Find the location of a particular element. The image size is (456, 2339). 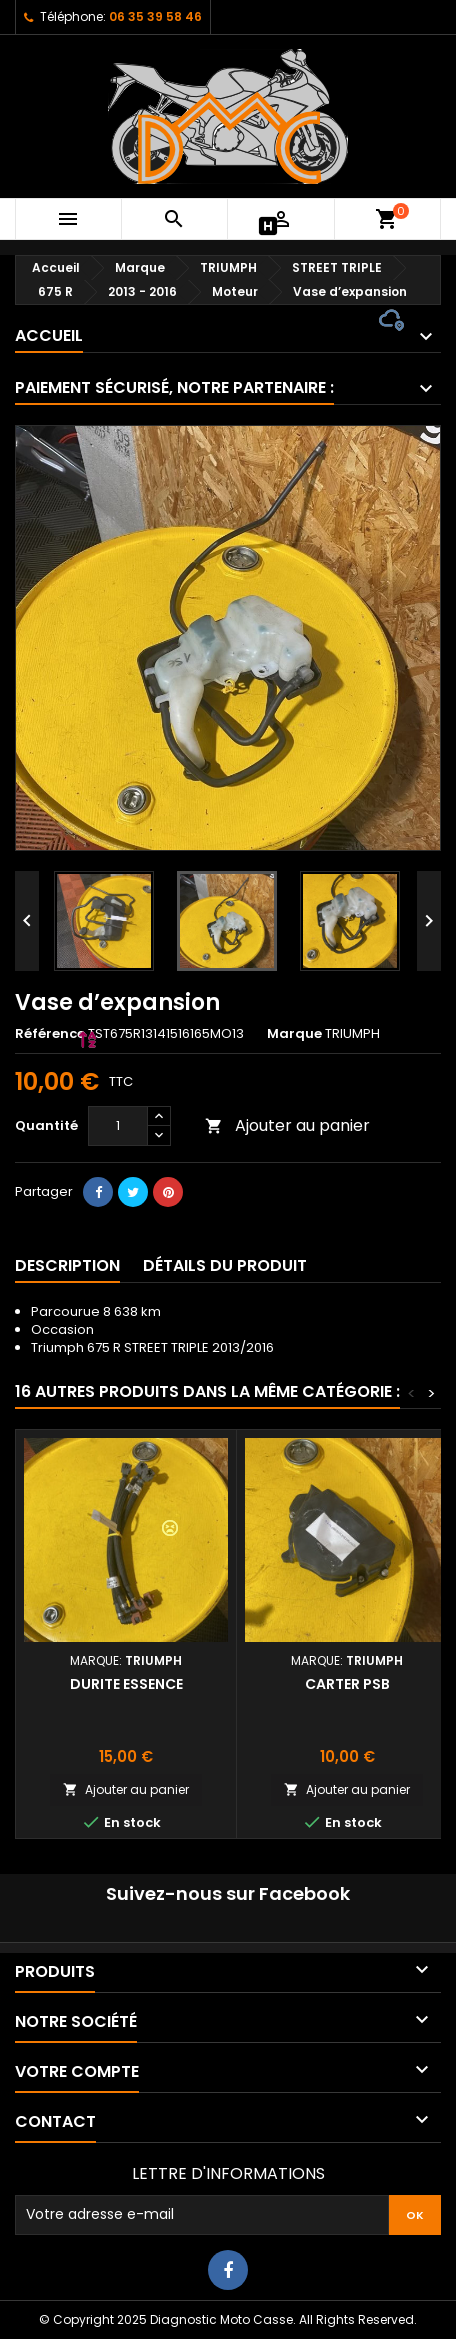

view cloud storage location is located at coordinates (391, 318).